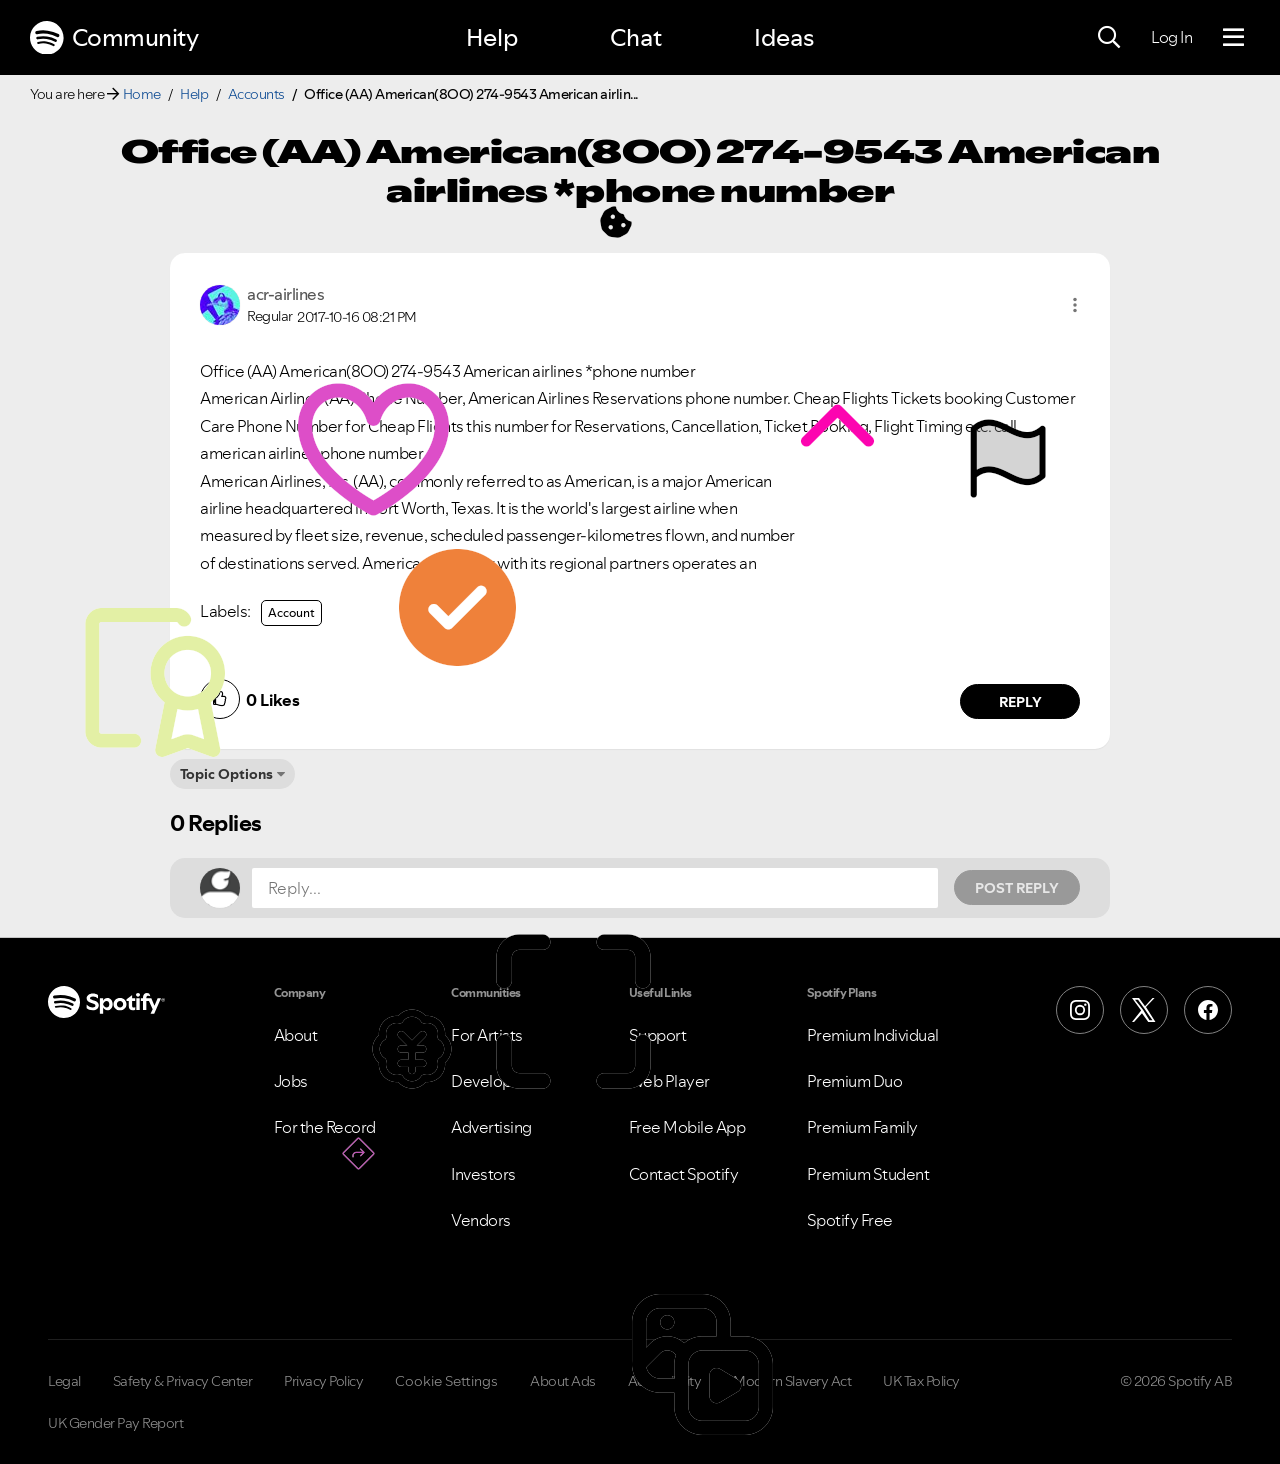 The width and height of the screenshot is (1280, 1464). Describe the element at coordinates (1005, 457) in the screenshot. I see `flag or mark an item for follow-up` at that location.